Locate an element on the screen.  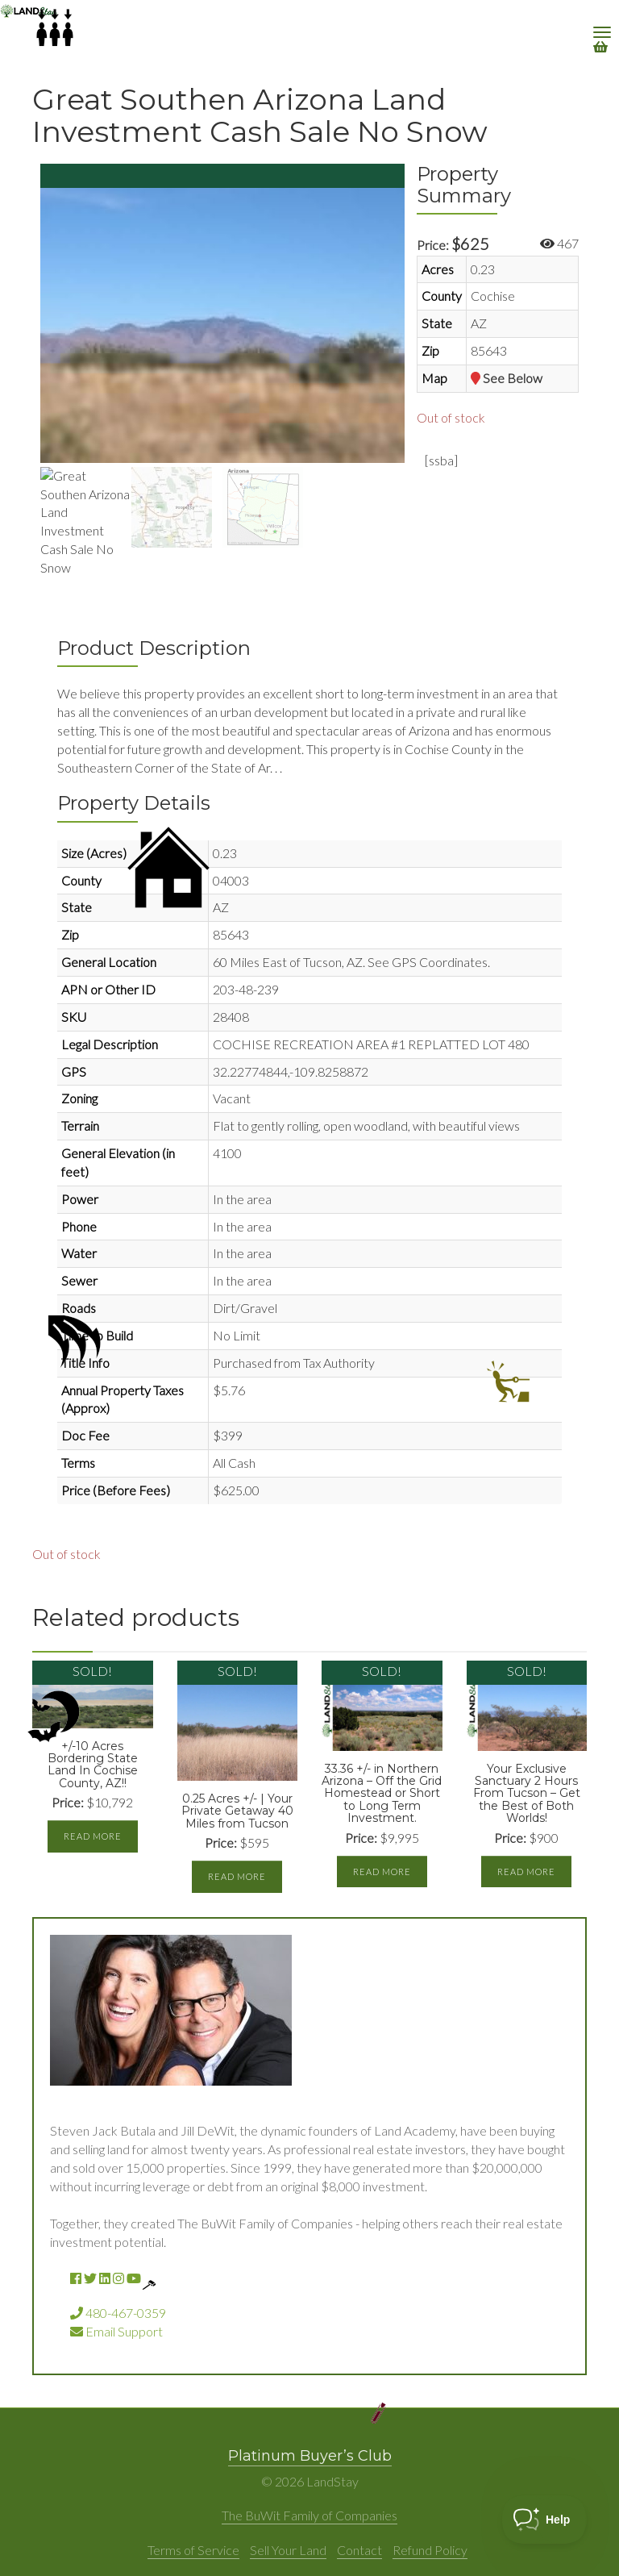
pull or drag an object is located at coordinates (509, 1380).